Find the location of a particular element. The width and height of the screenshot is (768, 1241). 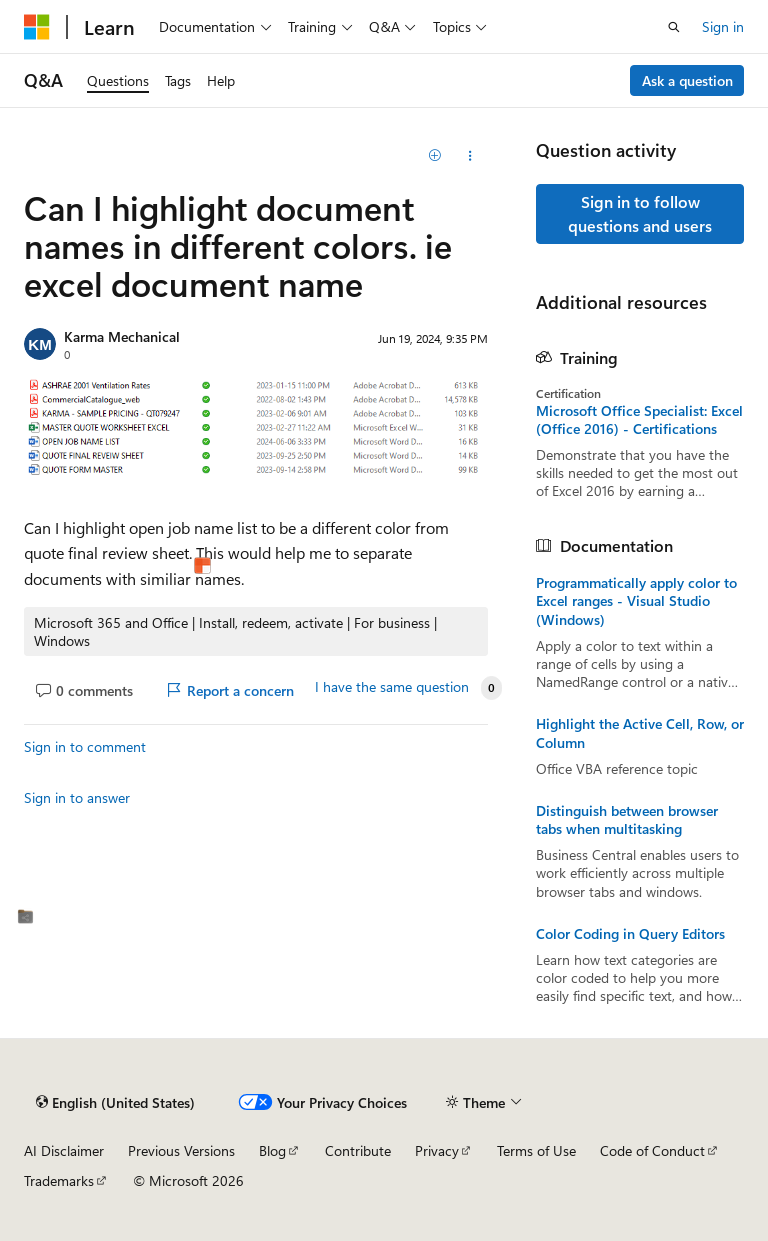

access your public shared files folder is located at coordinates (25, 916).